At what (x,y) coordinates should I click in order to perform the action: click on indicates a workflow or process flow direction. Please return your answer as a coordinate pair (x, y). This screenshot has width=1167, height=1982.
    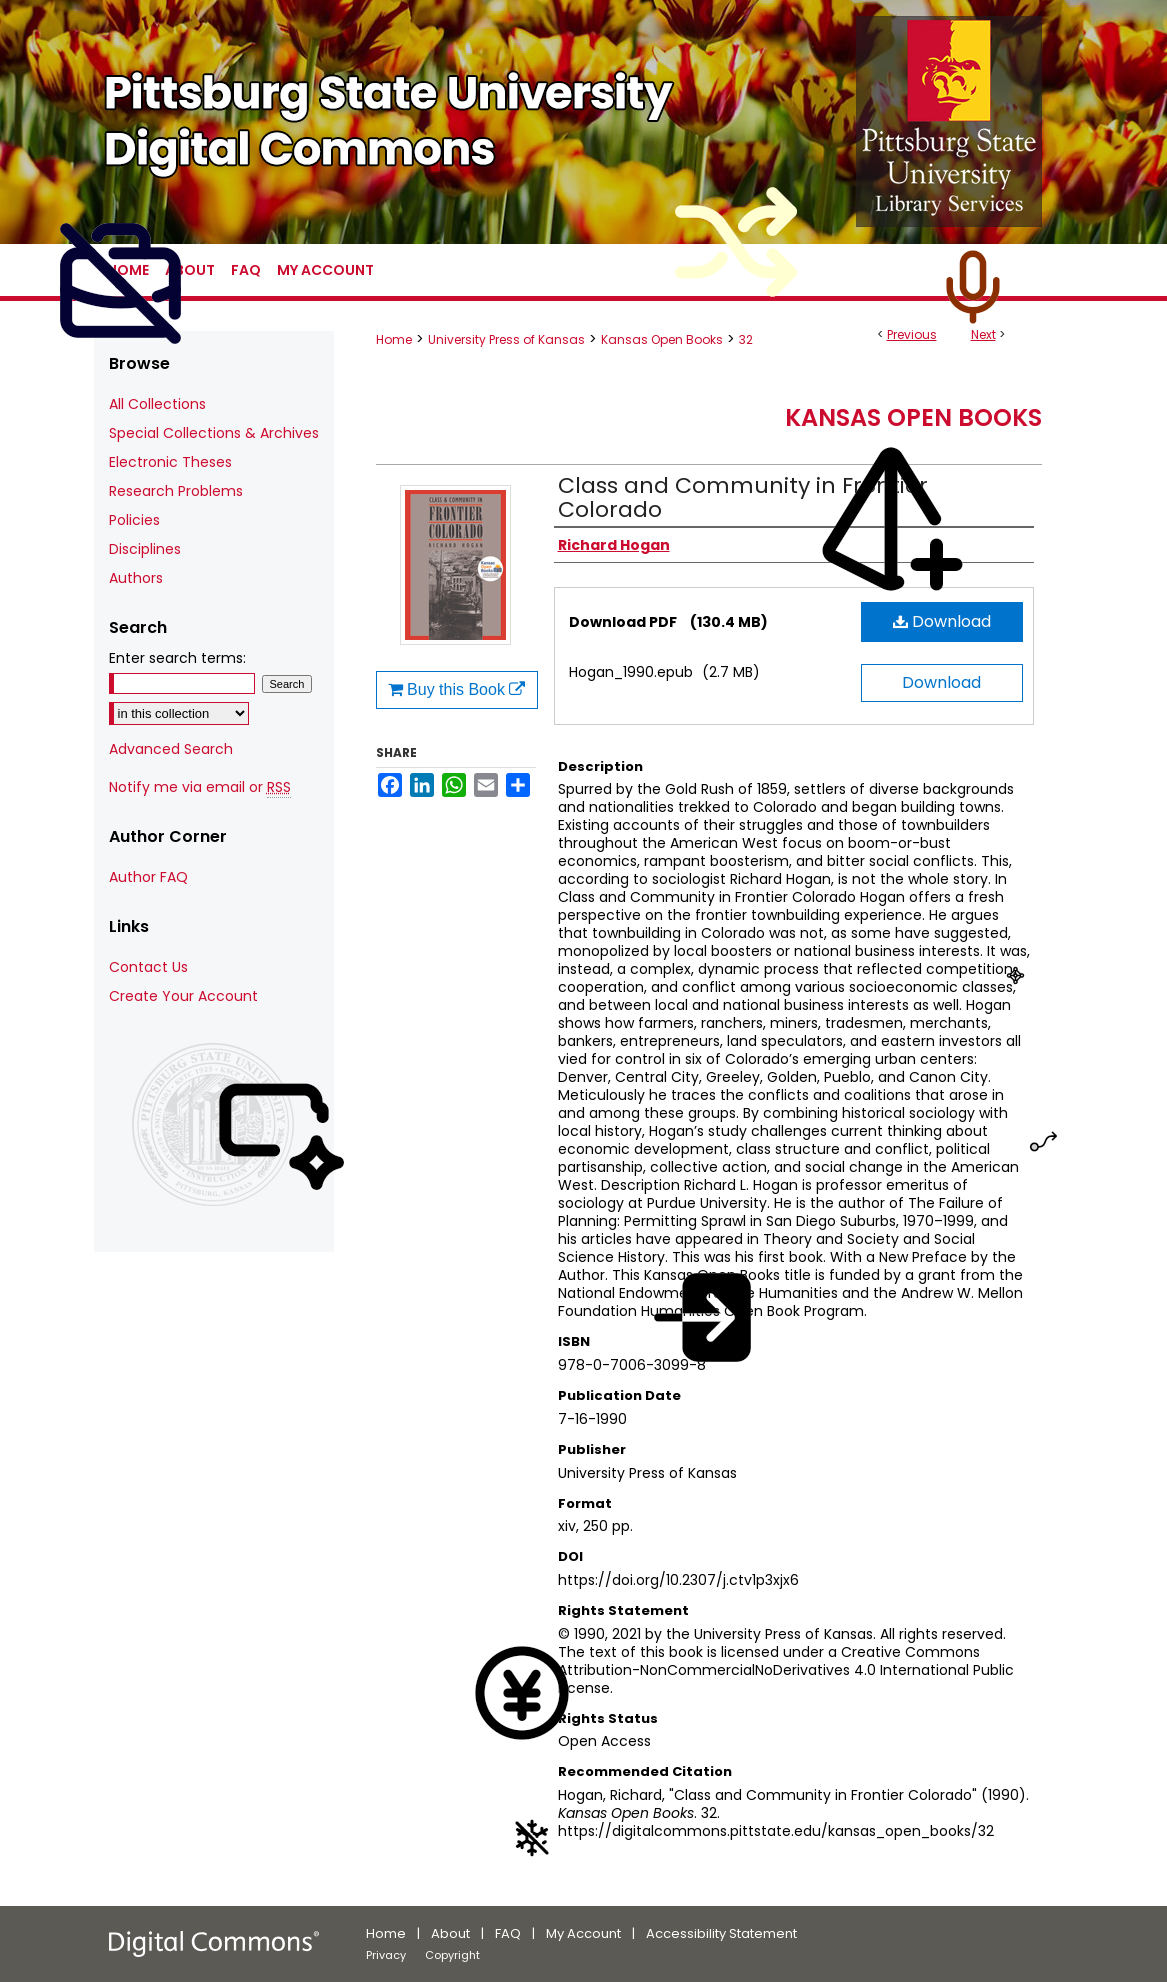
    Looking at the image, I should click on (1043, 1141).